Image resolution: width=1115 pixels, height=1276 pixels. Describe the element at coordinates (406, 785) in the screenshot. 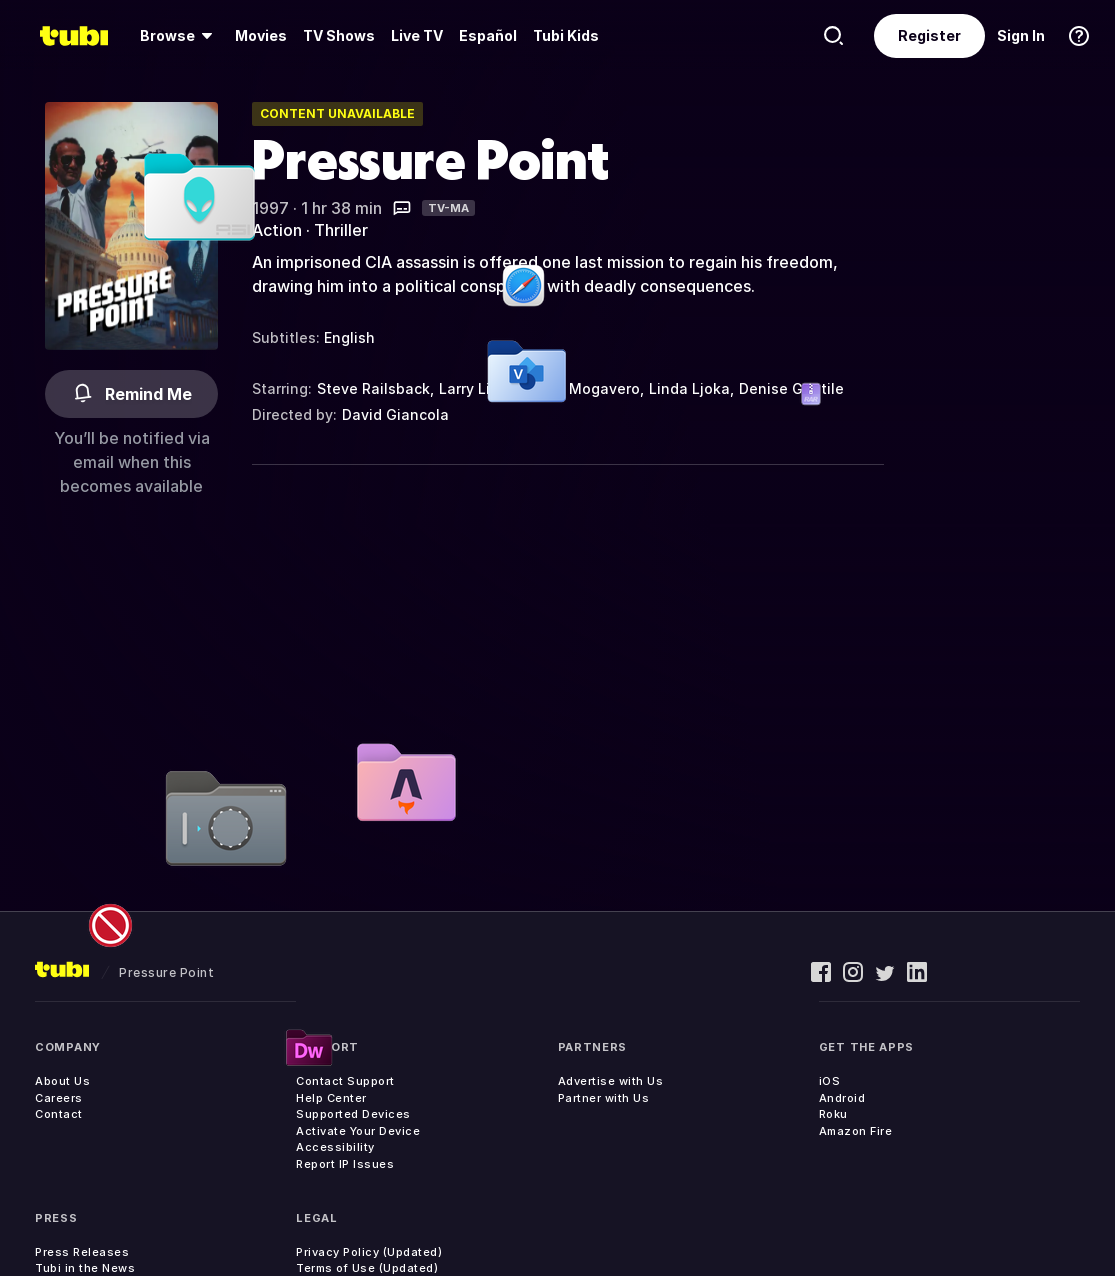

I see `open astro project folder` at that location.